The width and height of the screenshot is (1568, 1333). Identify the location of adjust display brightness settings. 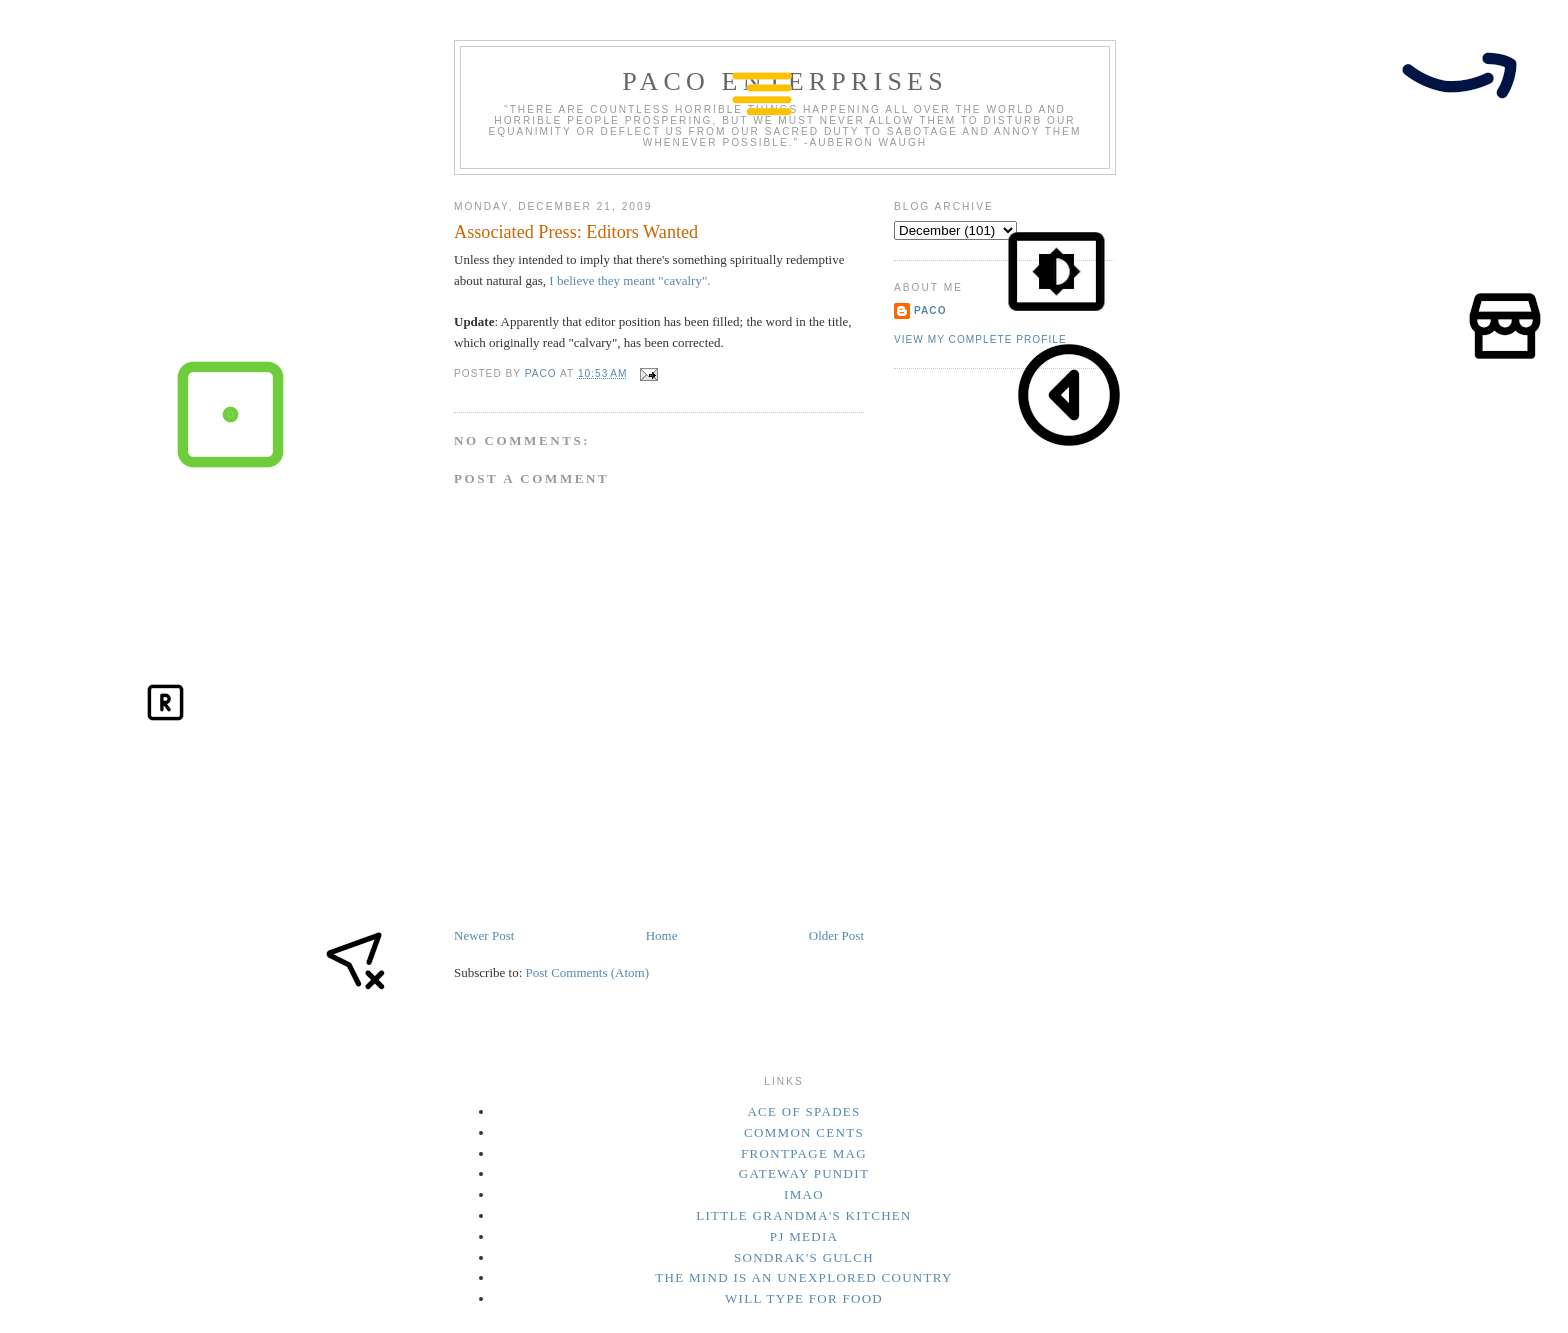
(1056, 271).